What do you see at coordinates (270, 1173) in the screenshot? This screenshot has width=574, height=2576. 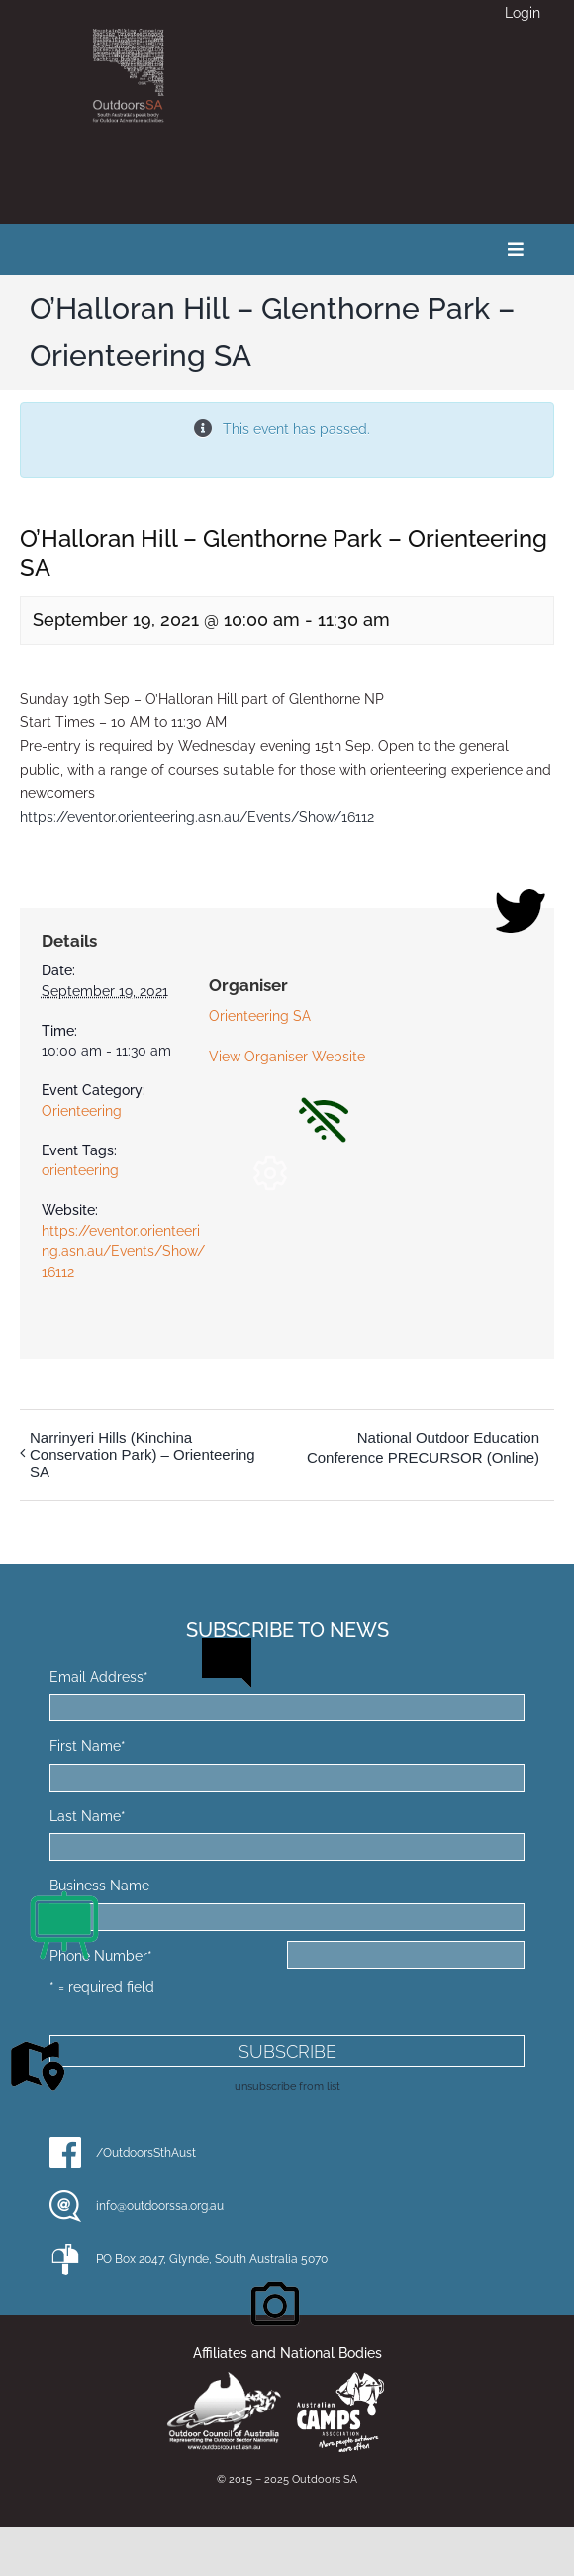 I see `access app settings` at bounding box center [270, 1173].